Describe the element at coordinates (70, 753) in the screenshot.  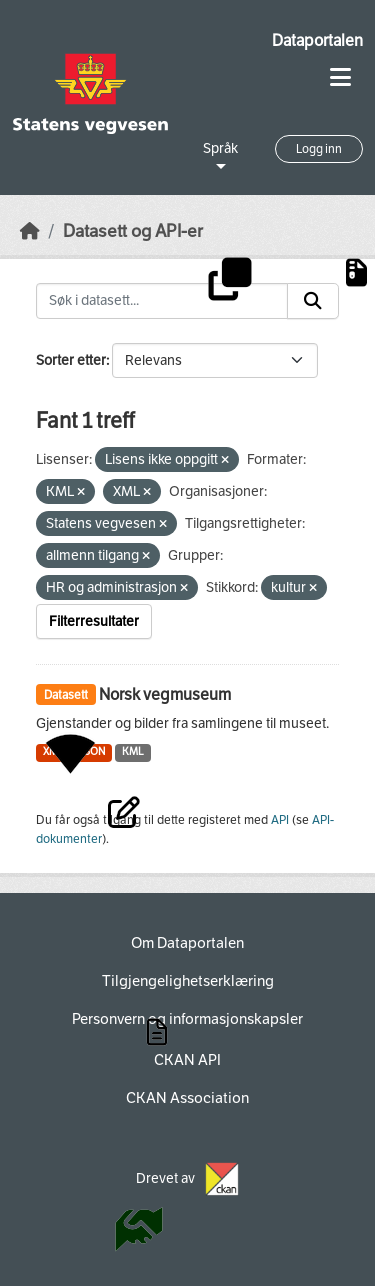
I see `indicates full wifi signal strength` at that location.